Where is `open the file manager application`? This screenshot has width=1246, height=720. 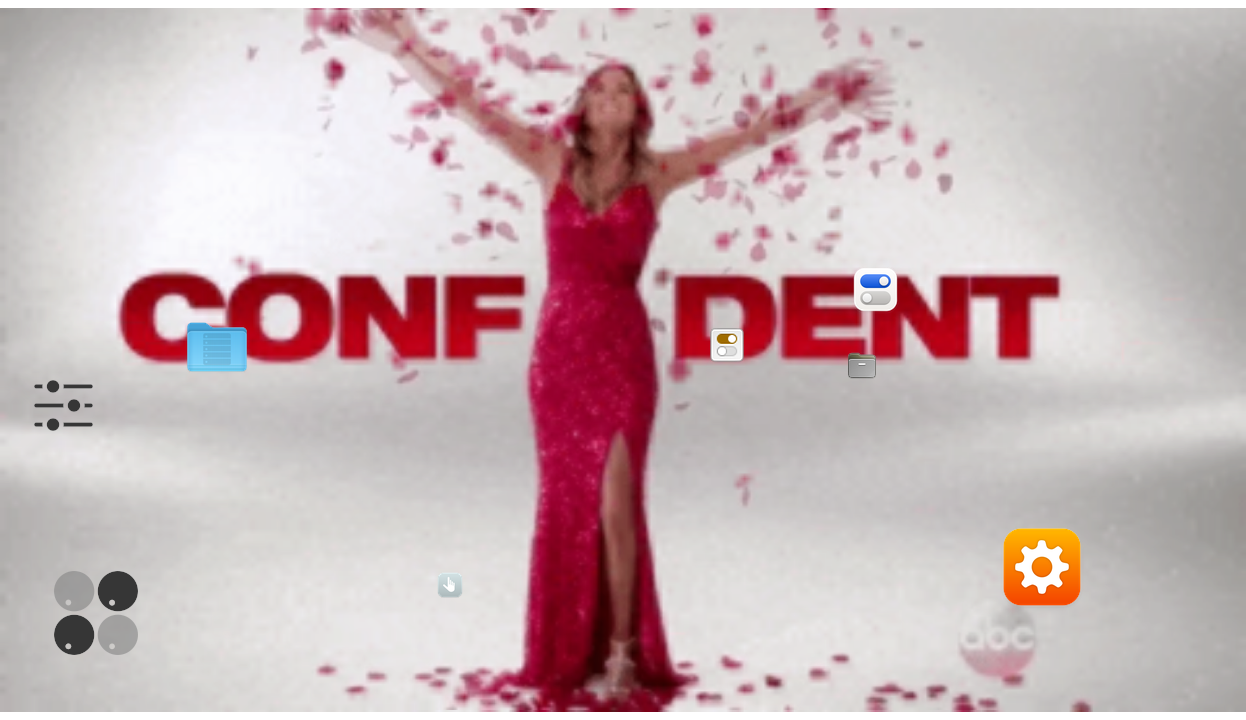 open the file manager application is located at coordinates (862, 365).